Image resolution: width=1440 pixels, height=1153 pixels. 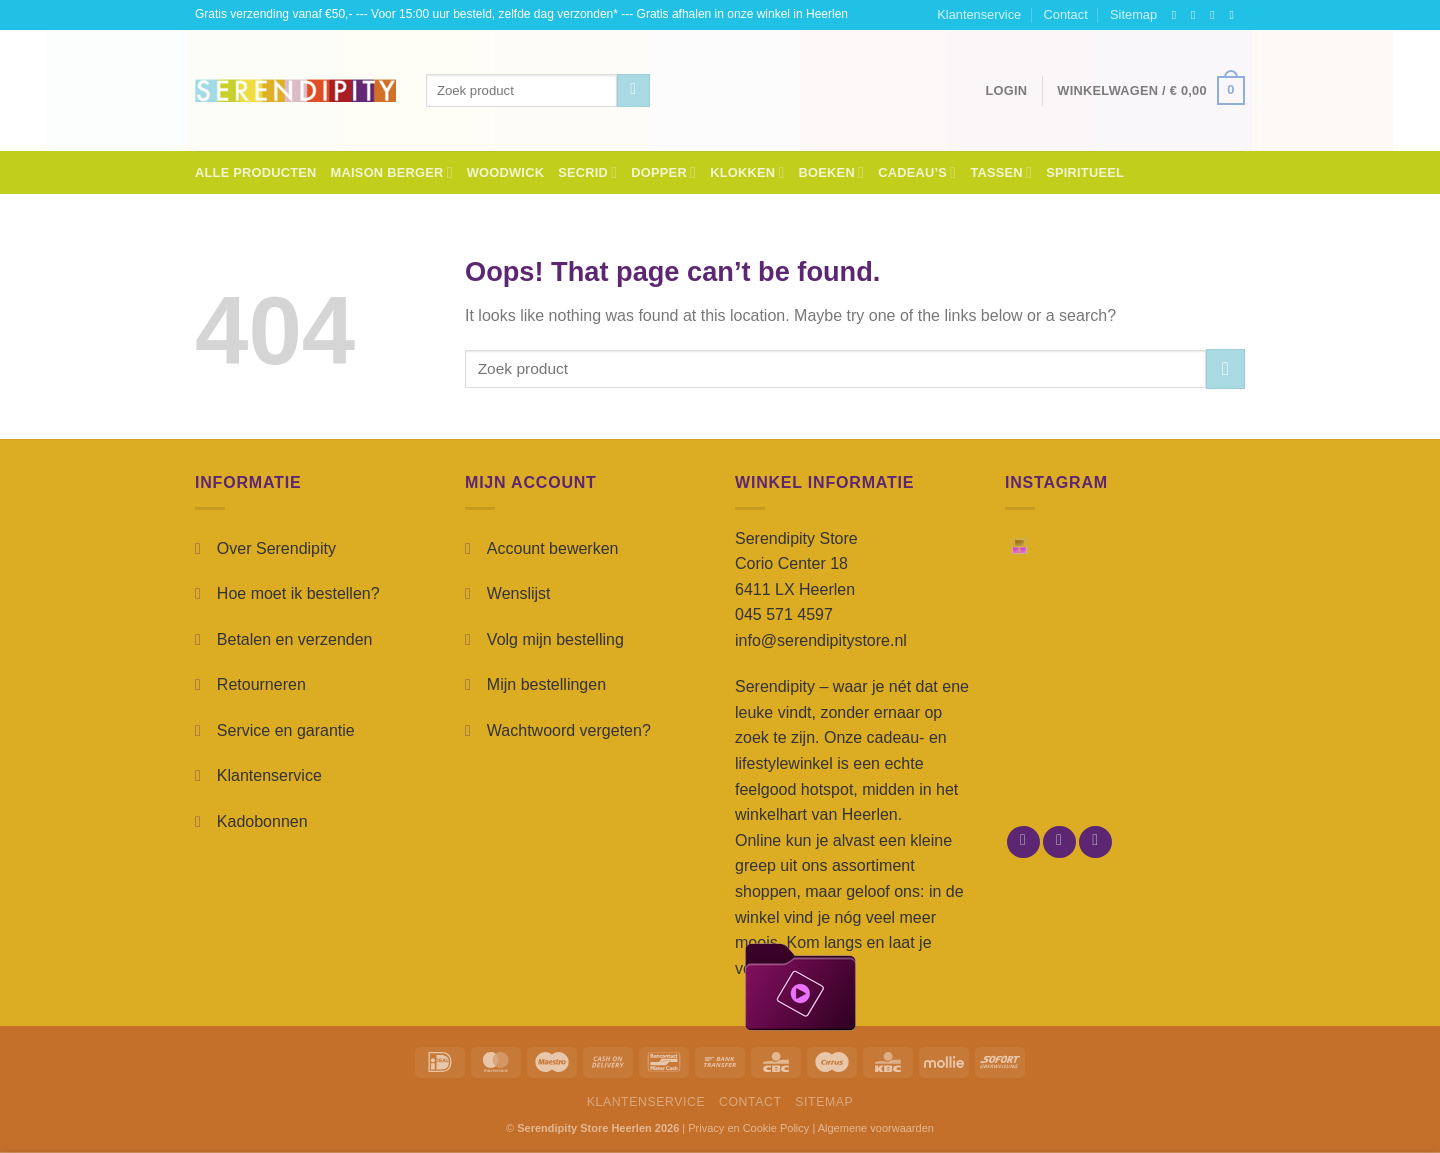 I want to click on select all items in the current view, so click(x=1019, y=546).